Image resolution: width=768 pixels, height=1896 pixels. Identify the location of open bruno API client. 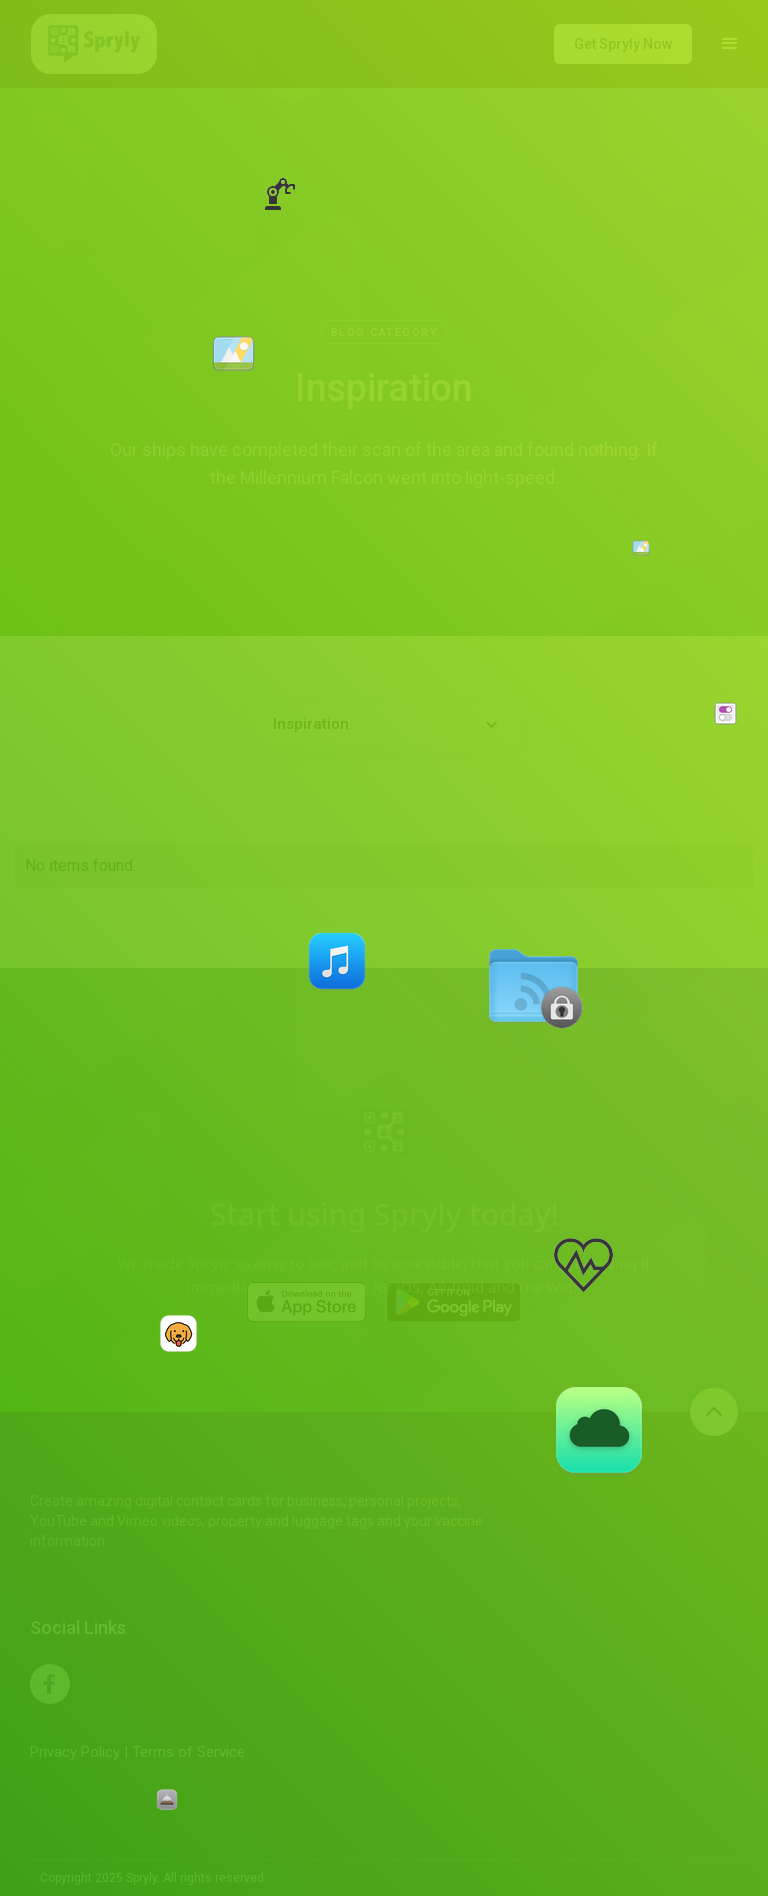
(178, 1333).